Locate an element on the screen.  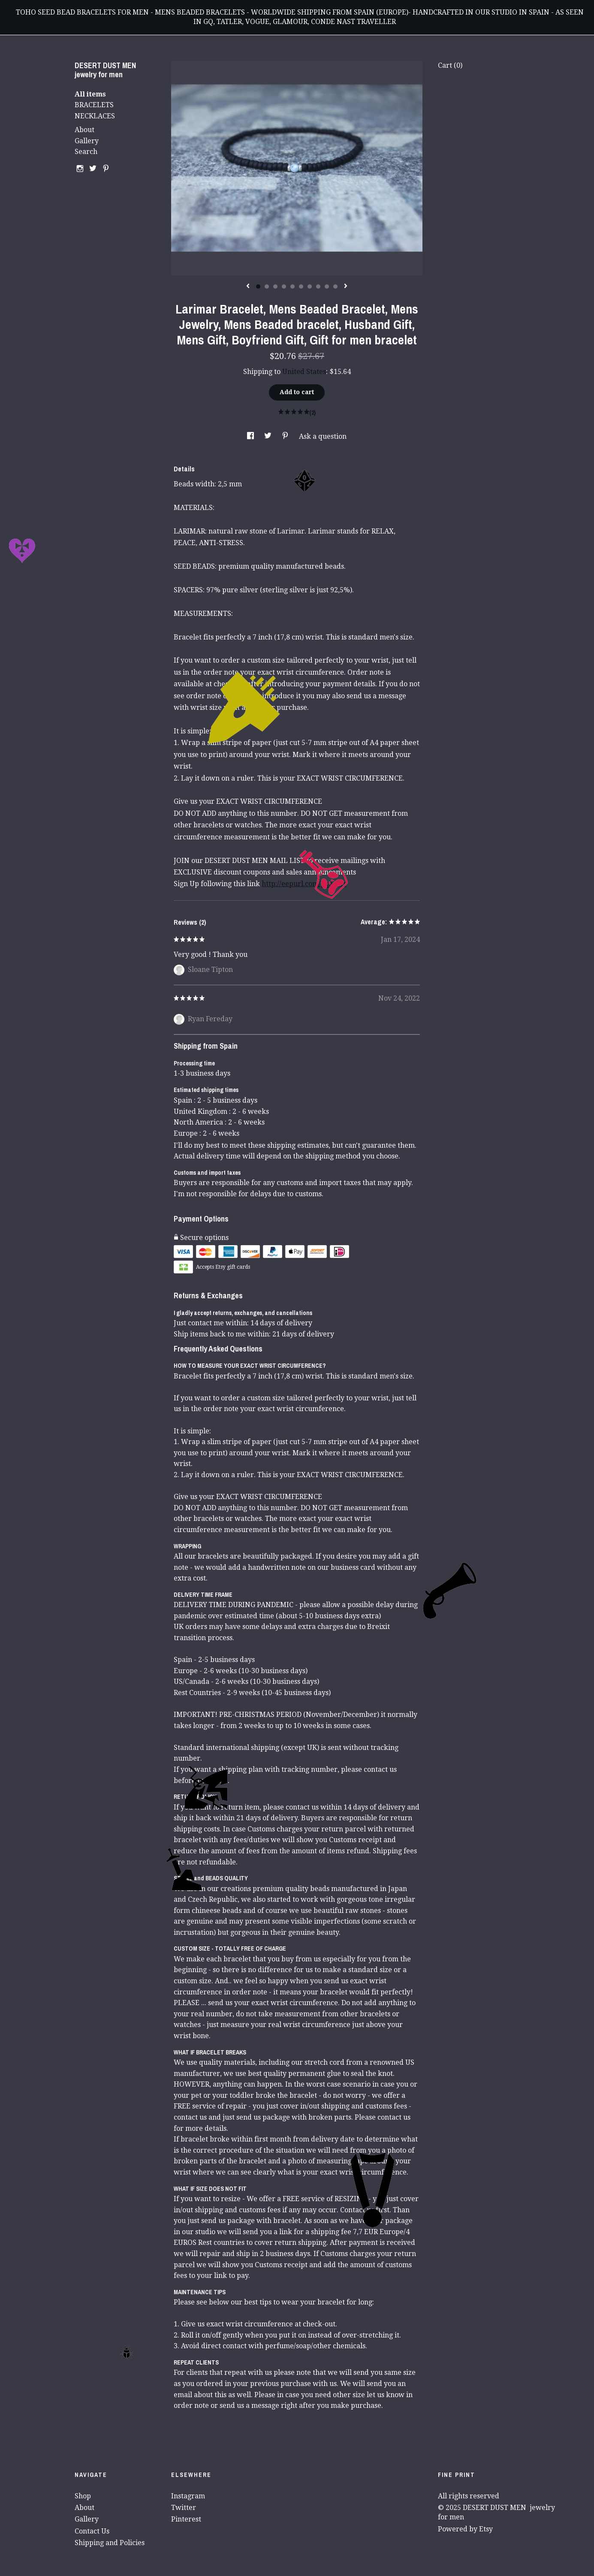
select heavy fighter class or unit is located at coordinates (244, 708).